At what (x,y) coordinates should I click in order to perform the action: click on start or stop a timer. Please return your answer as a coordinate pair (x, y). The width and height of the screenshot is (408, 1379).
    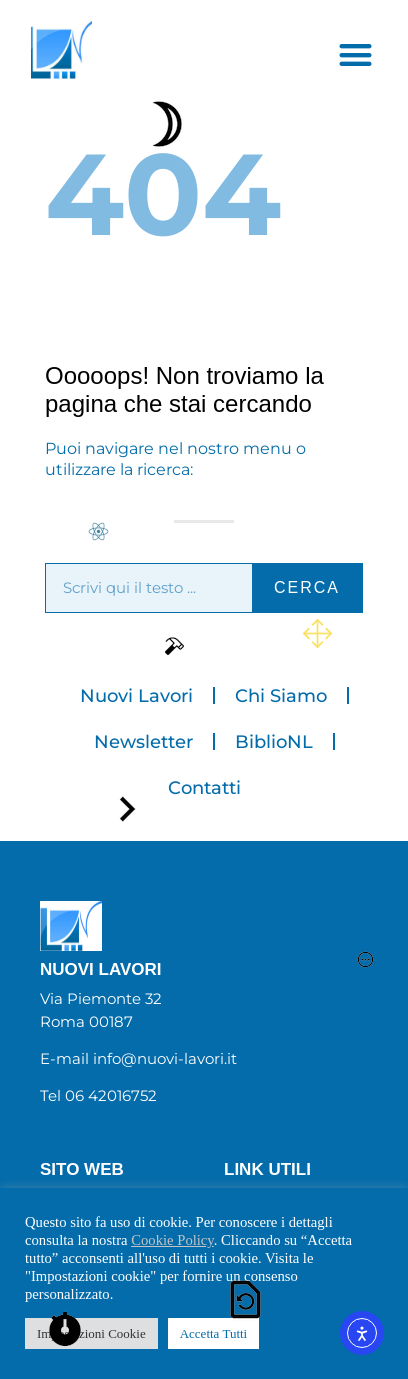
    Looking at the image, I should click on (65, 1329).